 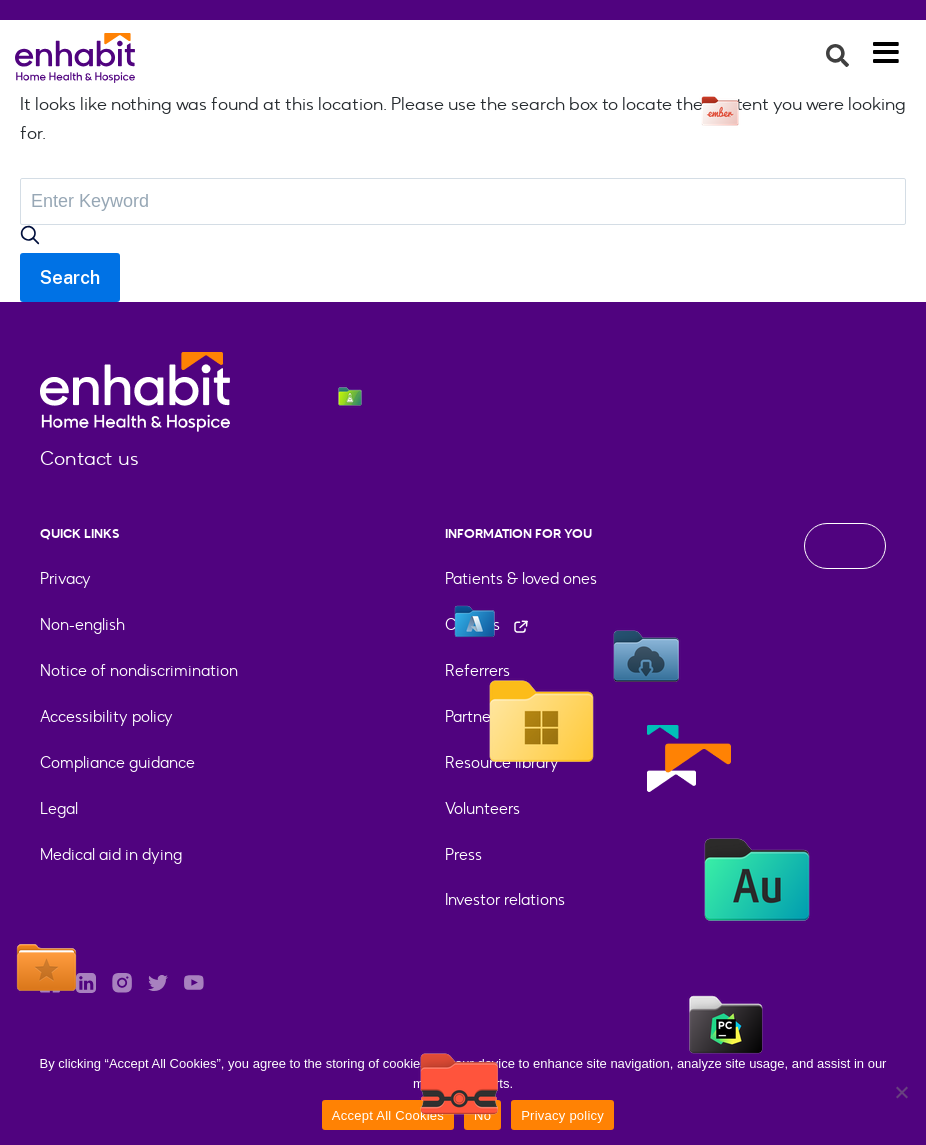 What do you see at coordinates (459, 1086) in the screenshot?
I see `open folder containing cherish ball pokémon or event pokémon` at bounding box center [459, 1086].